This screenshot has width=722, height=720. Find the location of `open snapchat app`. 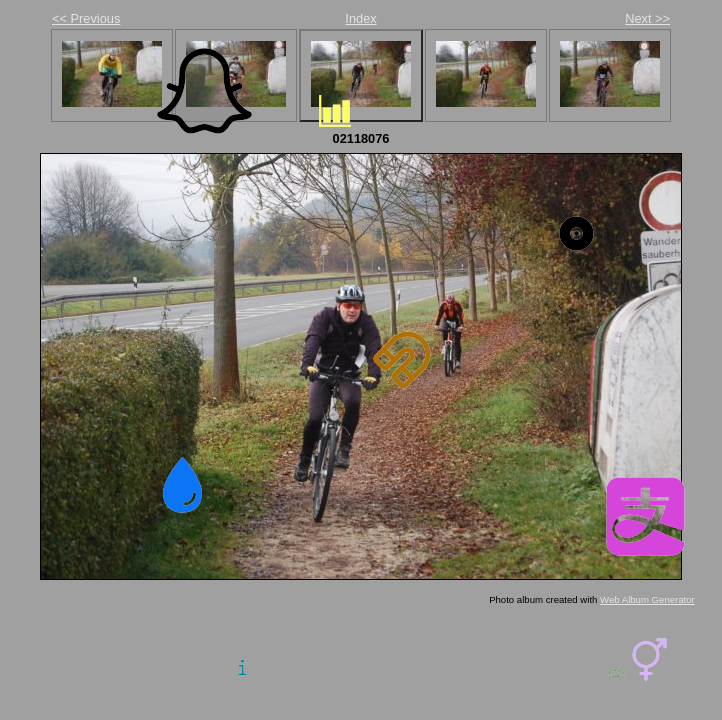

open snapchat app is located at coordinates (204, 92).